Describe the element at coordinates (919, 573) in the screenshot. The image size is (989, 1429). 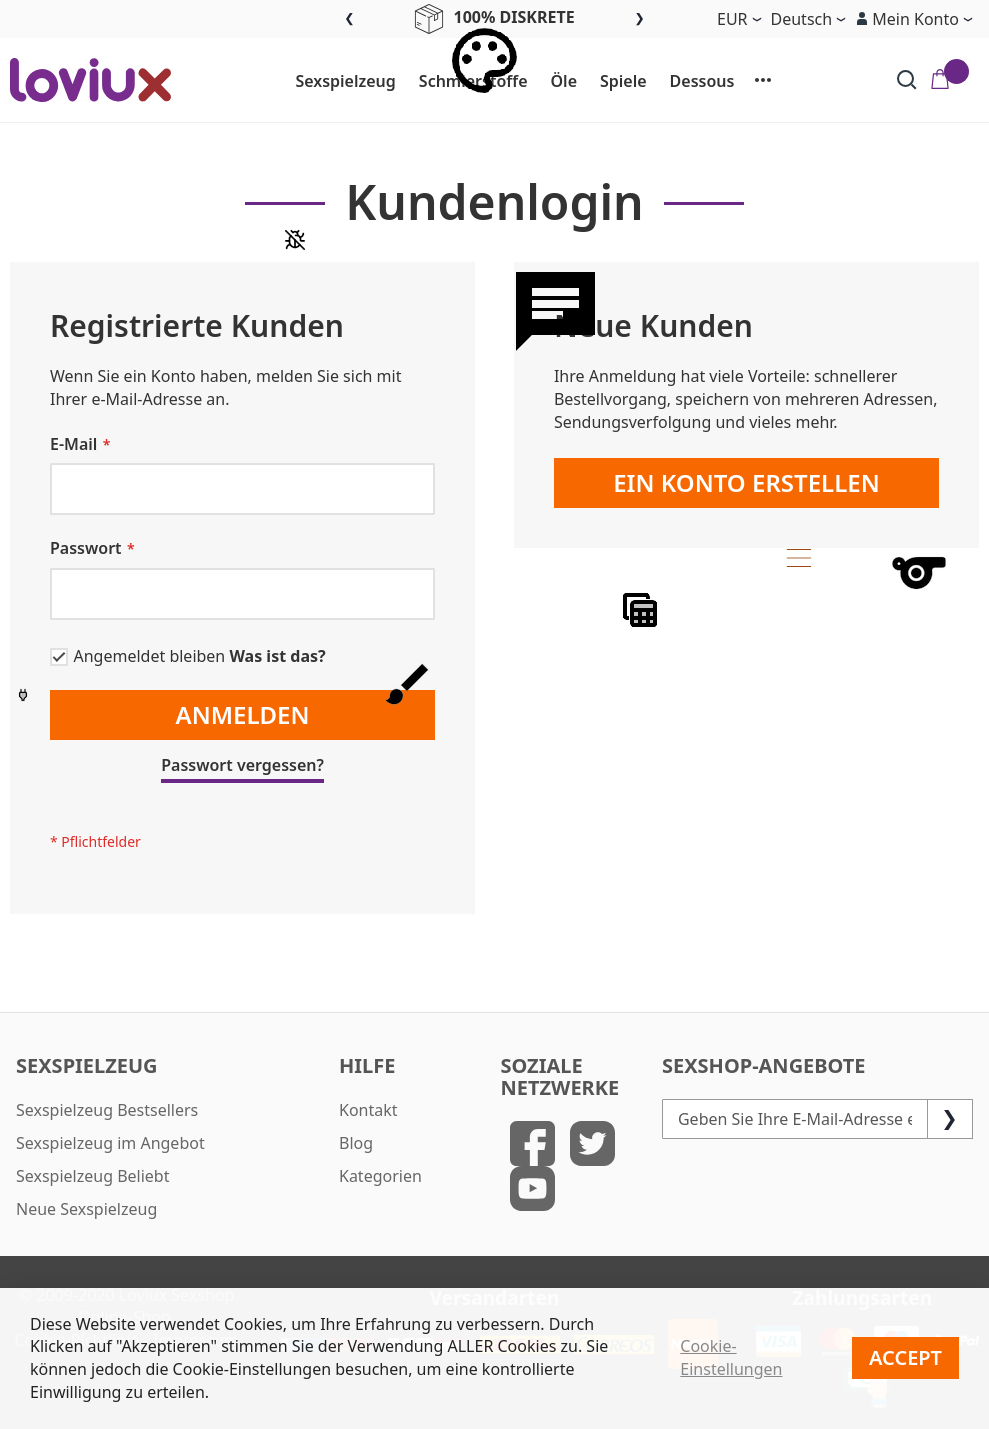
I see `access sports scores and updates` at that location.